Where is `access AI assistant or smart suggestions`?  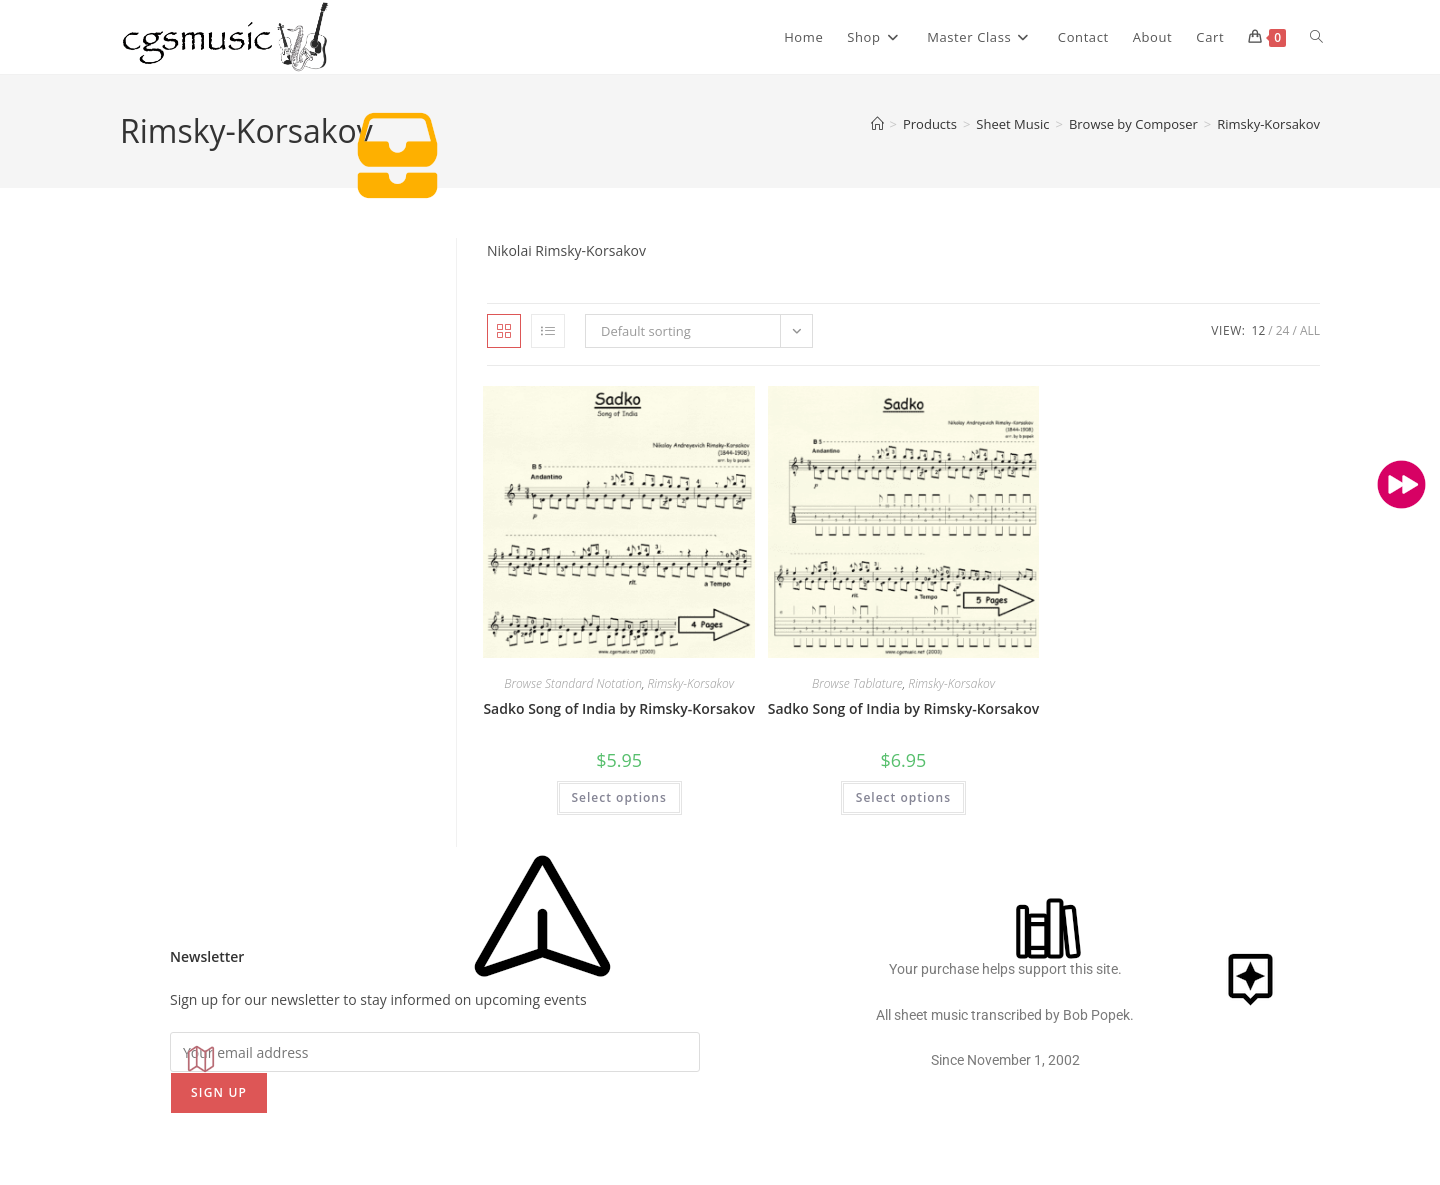 access AI assistant or smart suggestions is located at coordinates (1250, 978).